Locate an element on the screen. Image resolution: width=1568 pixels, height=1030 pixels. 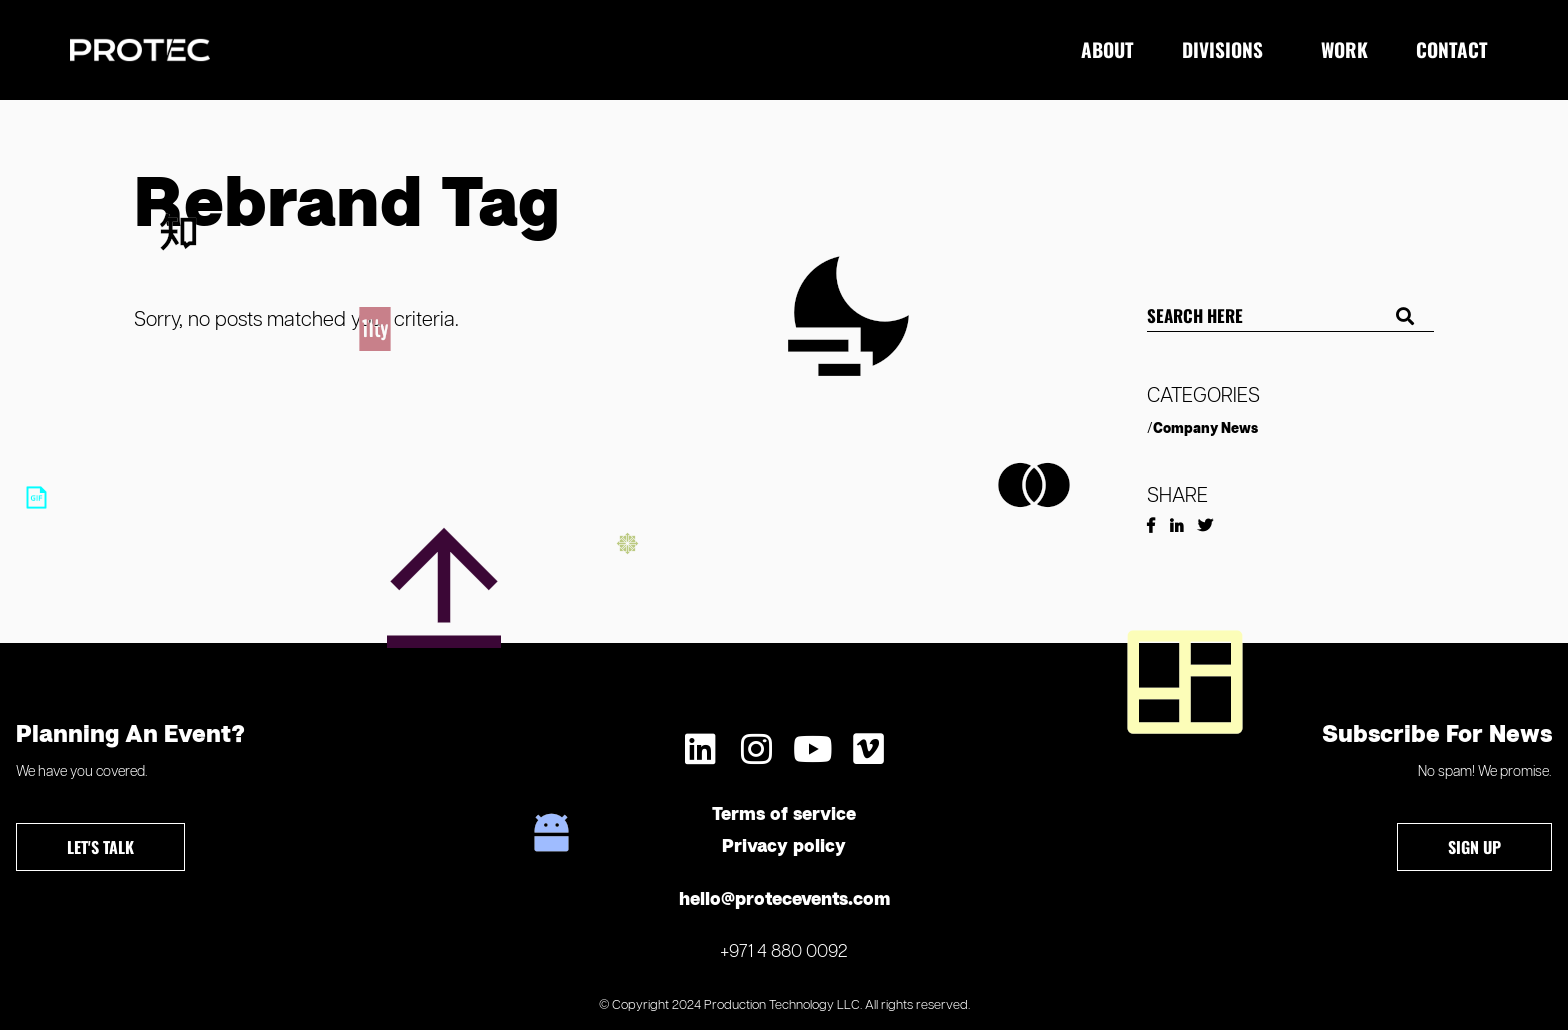
attach a GIF file is located at coordinates (36, 497).